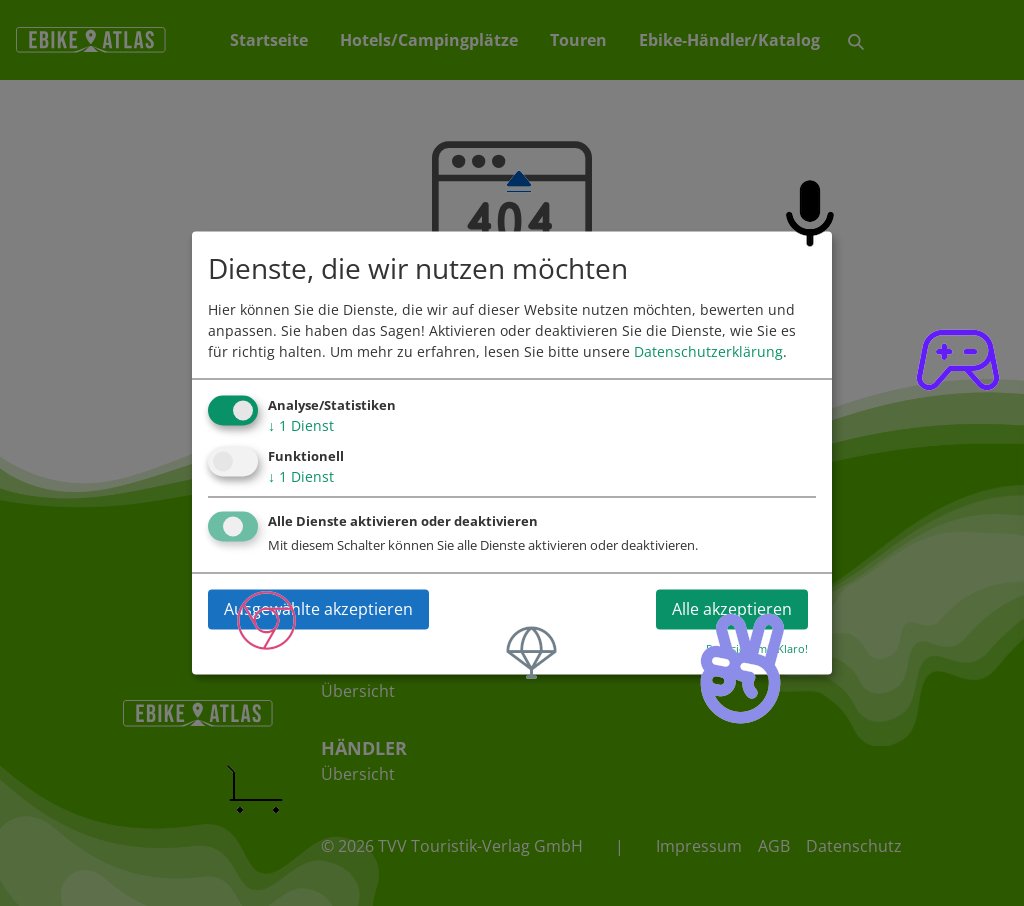 Image resolution: width=1024 pixels, height=906 pixels. Describe the element at coordinates (531, 653) in the screenshot. I see `access airdrop or file drop feature` at that location.